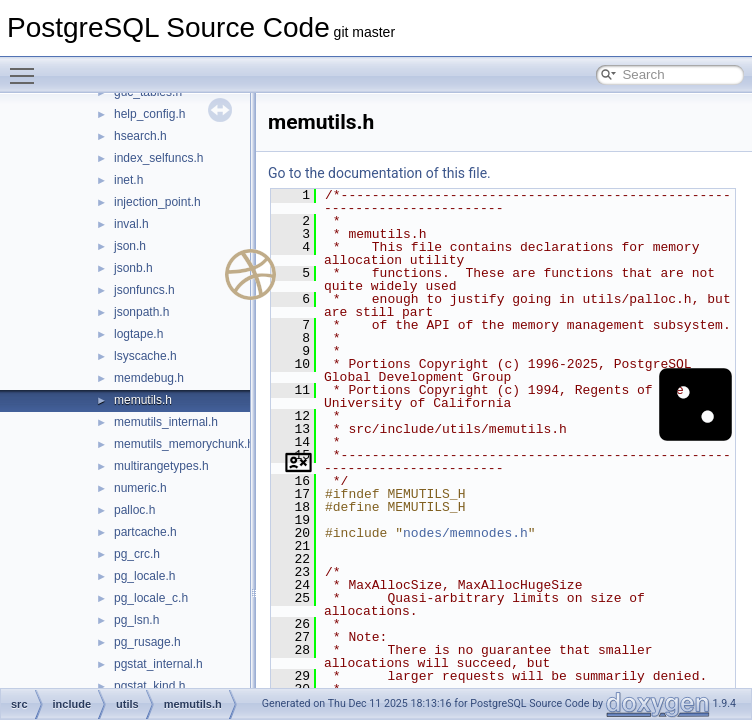 The width and height of the screenshot is (752, 720). Describe the element at coordinates (695, 404) in the screenshot. I see `roll the dice or randomize selection` at that location.